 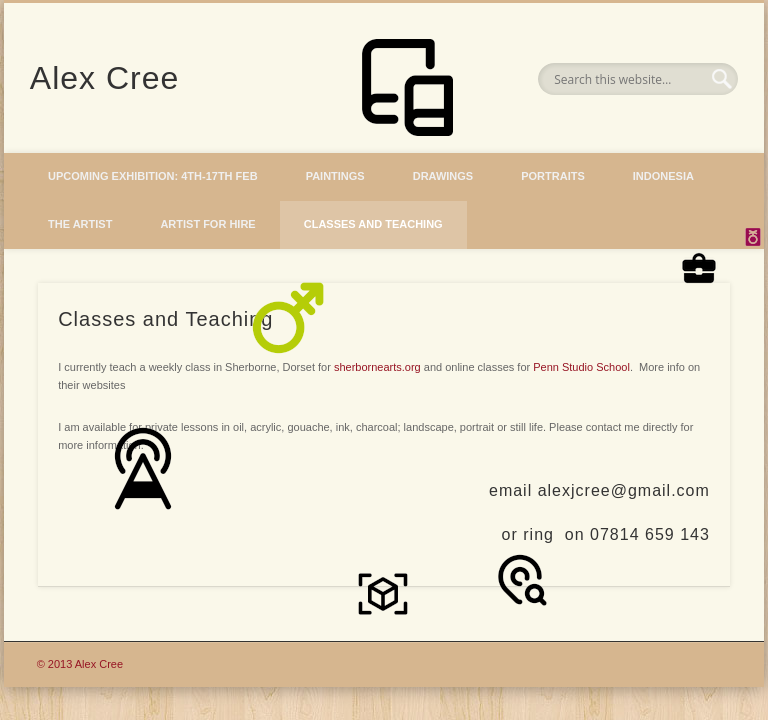 I want to click on scan or capture a 3D object, so click(x=383, y=594).